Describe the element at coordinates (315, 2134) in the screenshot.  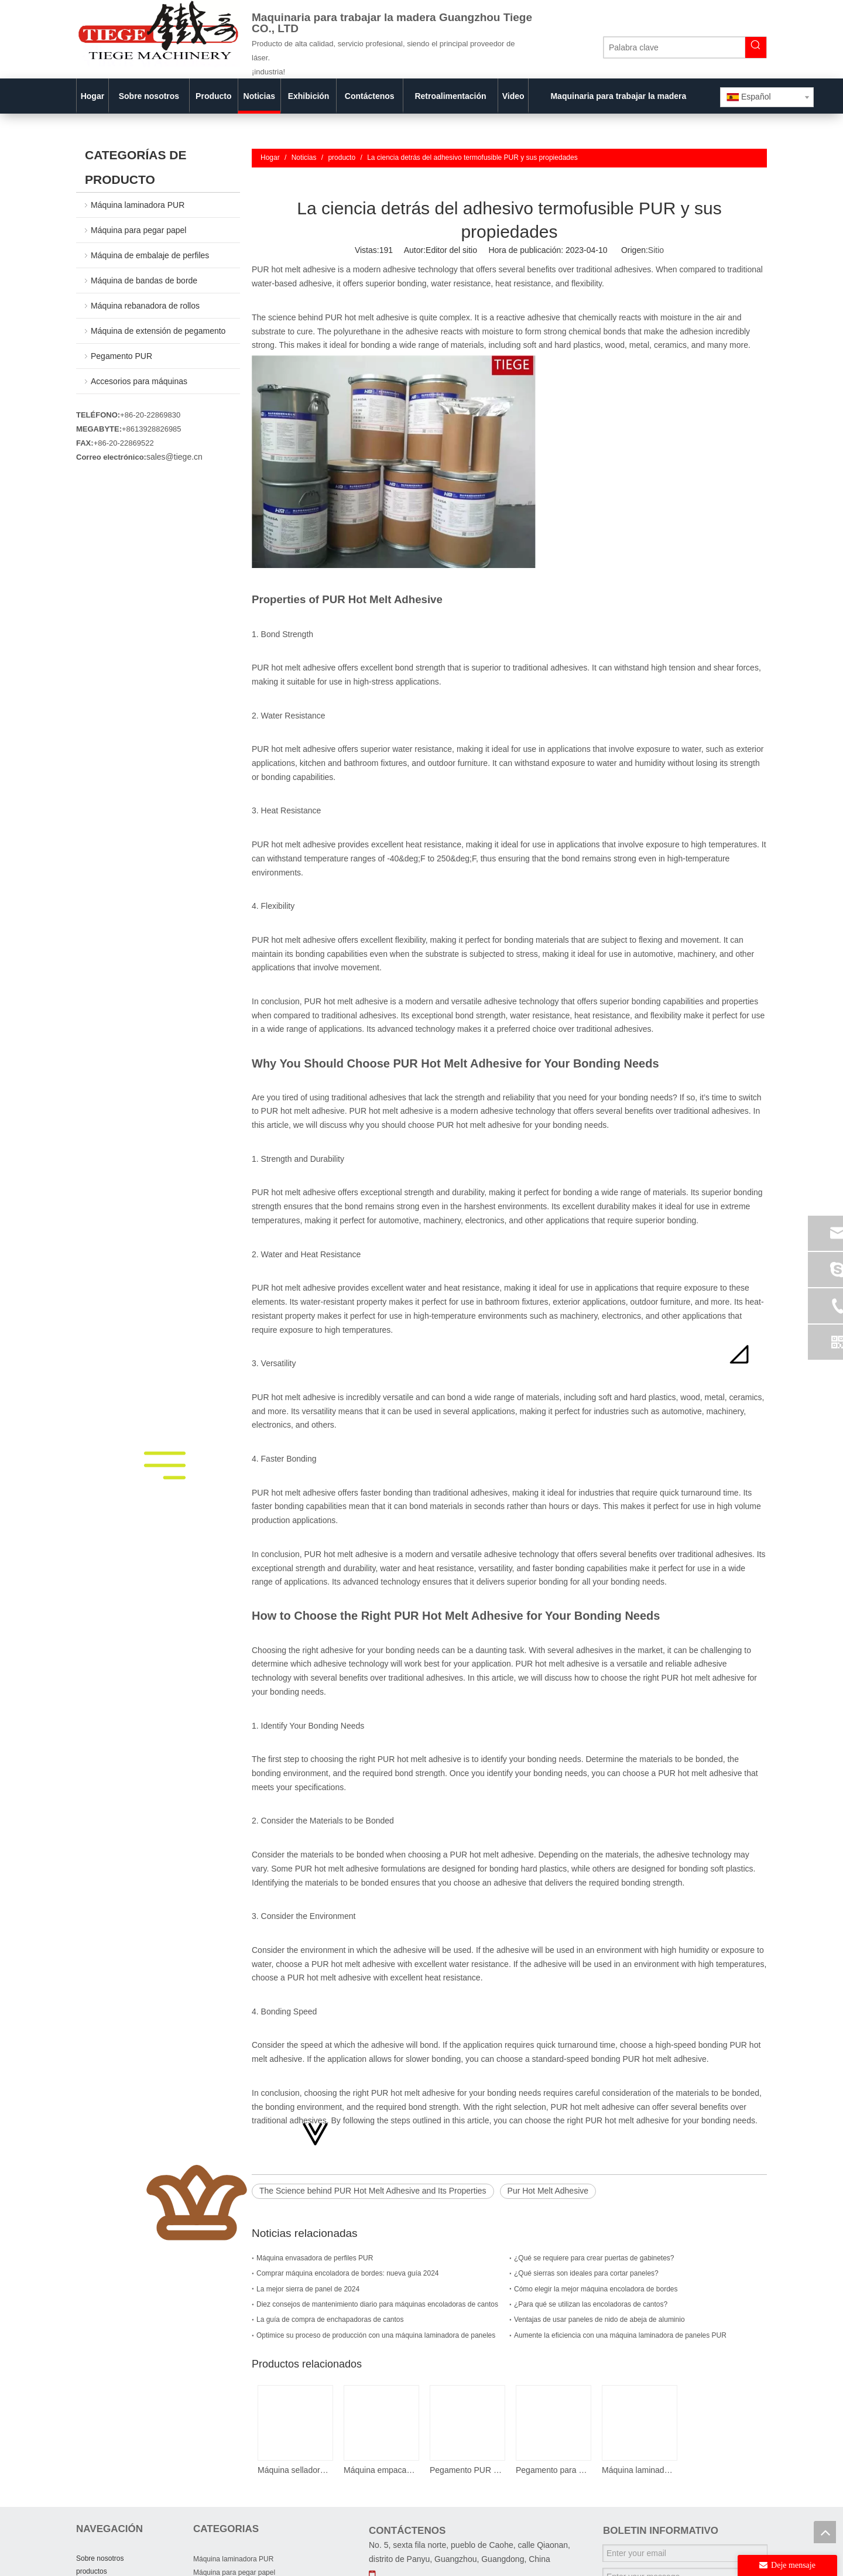
I see `Vue.js framework logo` at that location.